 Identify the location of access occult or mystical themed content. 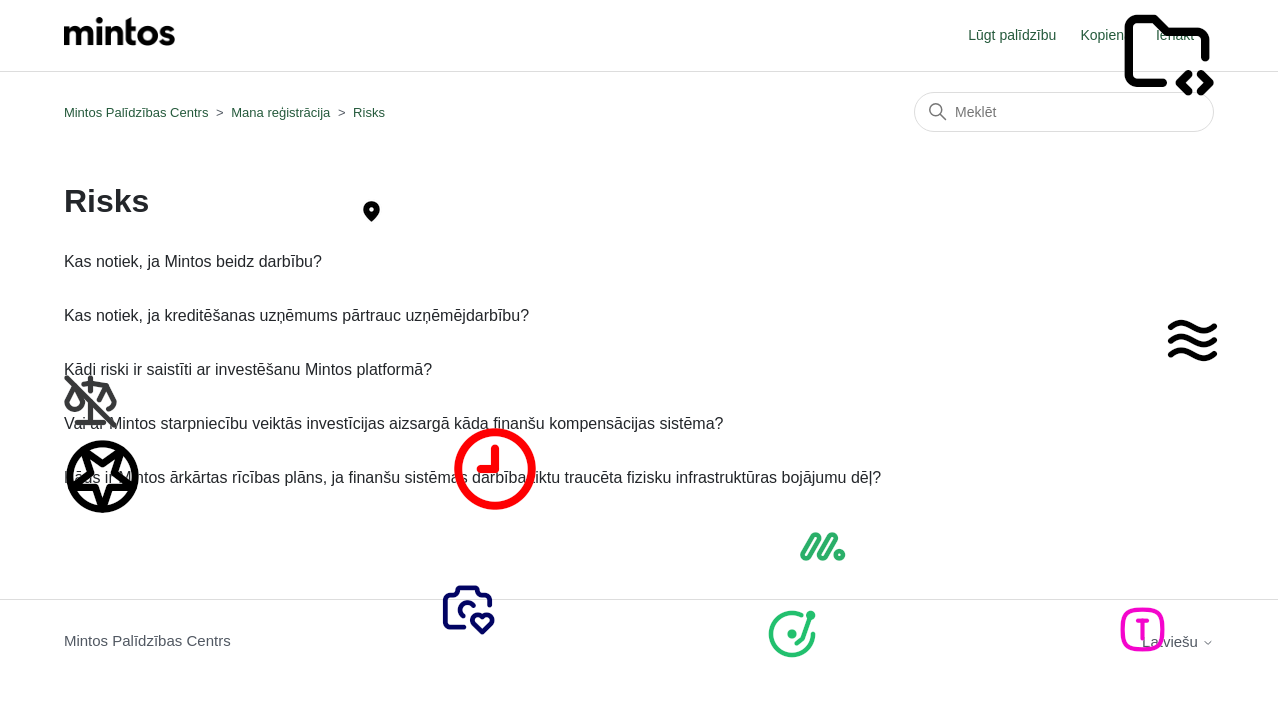
(102, 476).